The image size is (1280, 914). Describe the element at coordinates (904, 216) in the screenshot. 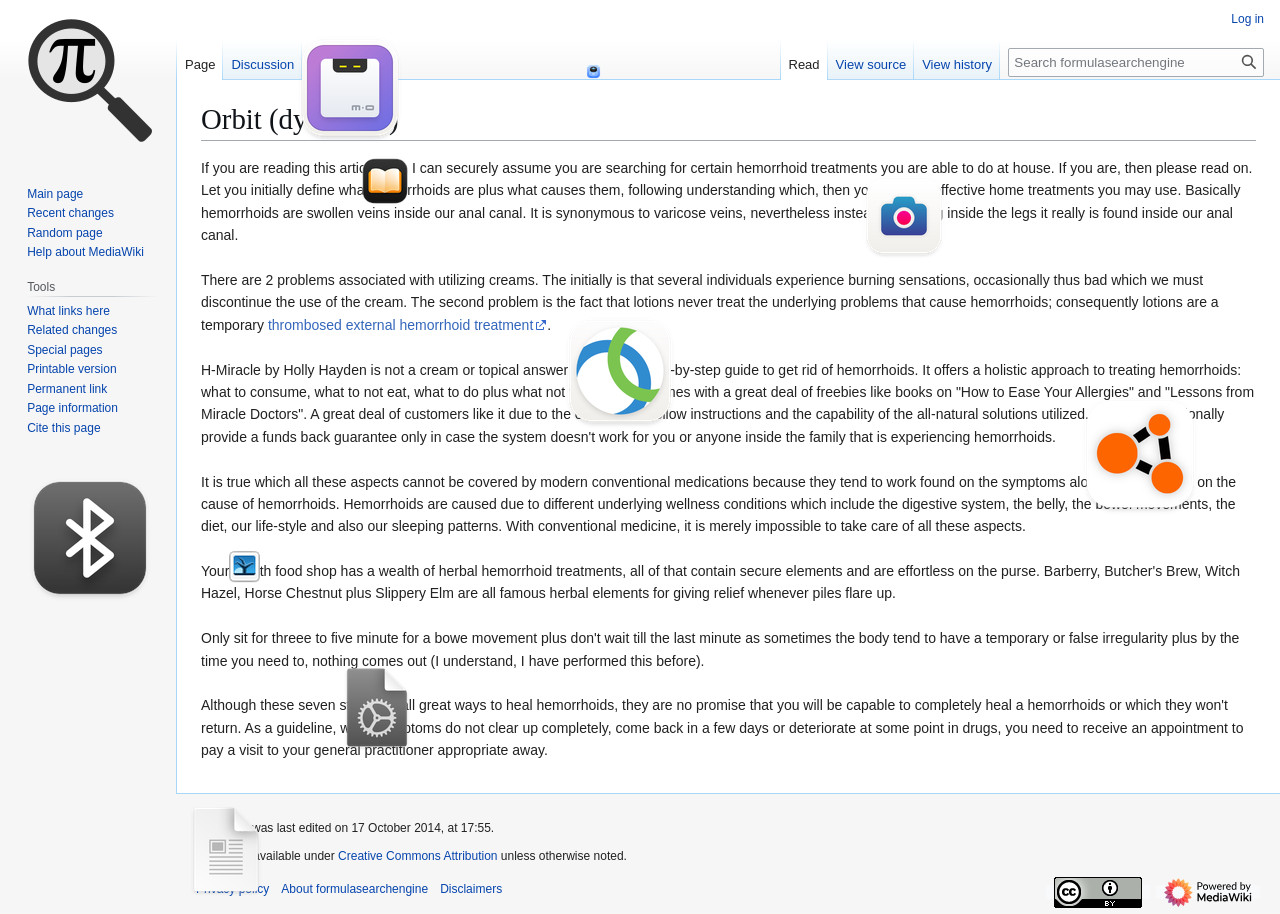

I see `open simplescreenrecorder app` at that location.